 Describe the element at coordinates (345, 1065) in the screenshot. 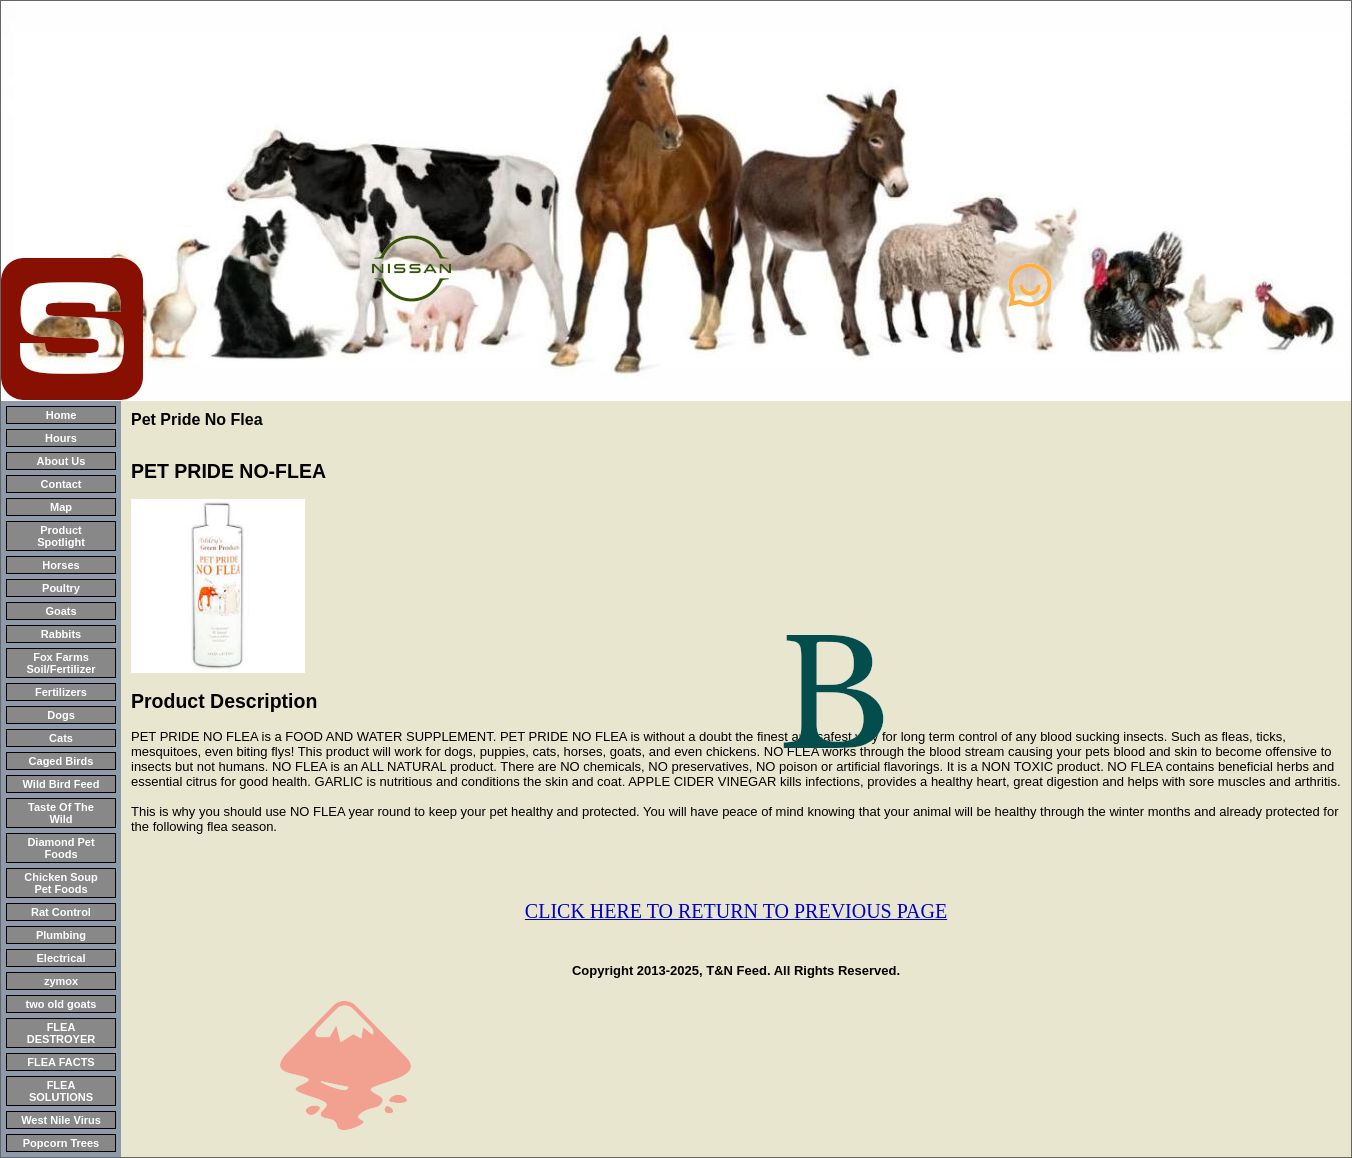

I see `open Inkscape vector graphics editor` at that location.